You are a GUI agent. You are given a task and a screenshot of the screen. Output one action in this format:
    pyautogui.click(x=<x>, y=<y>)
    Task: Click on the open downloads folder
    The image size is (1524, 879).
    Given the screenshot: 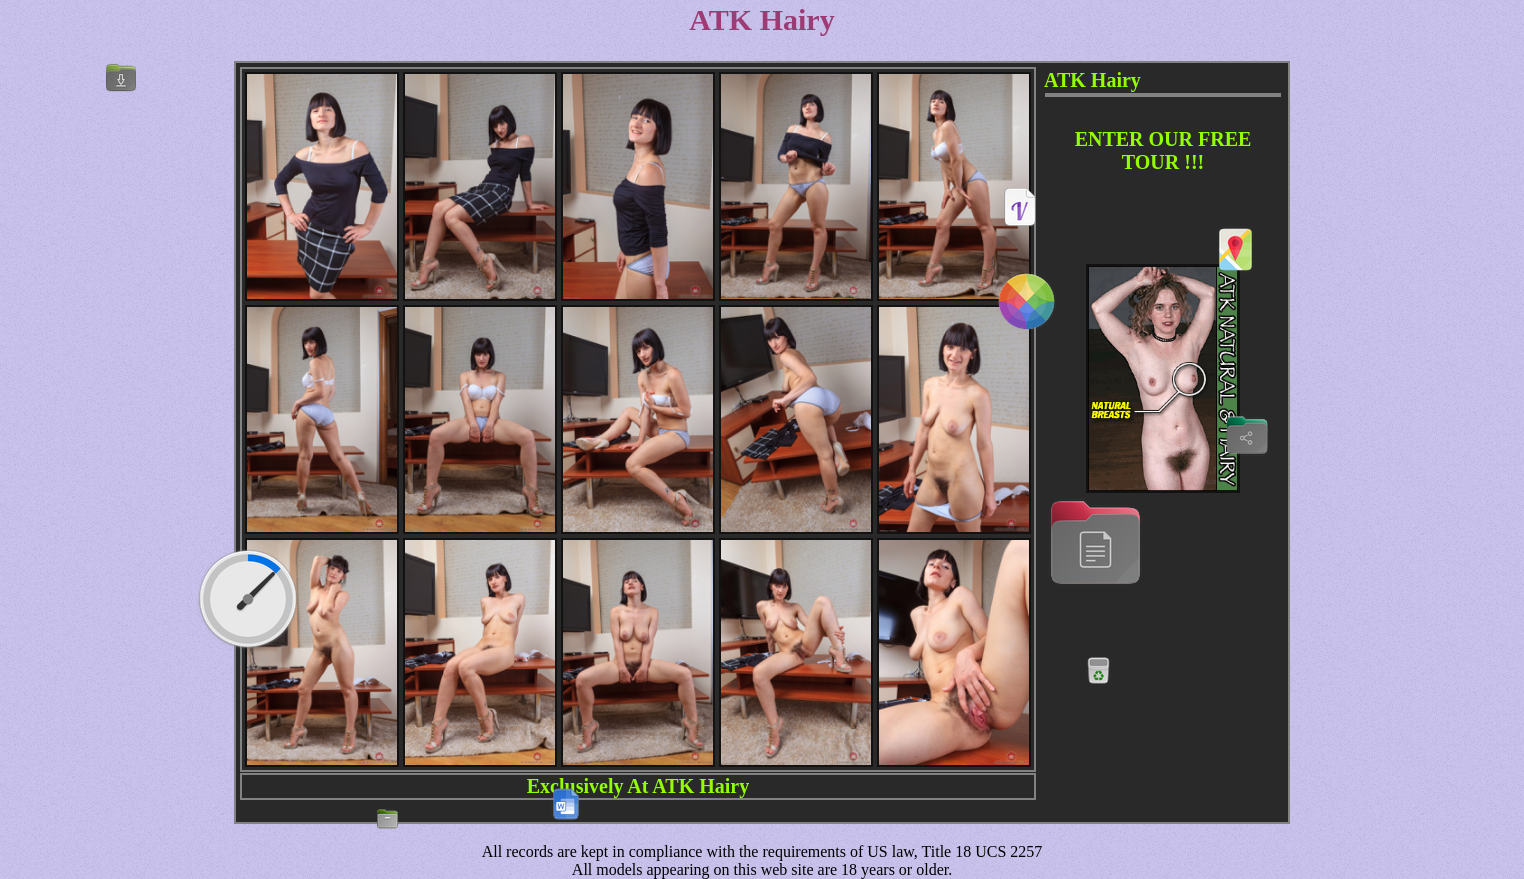 What is the action you would take?
    pyautogui.click(x=121, y=77)
    